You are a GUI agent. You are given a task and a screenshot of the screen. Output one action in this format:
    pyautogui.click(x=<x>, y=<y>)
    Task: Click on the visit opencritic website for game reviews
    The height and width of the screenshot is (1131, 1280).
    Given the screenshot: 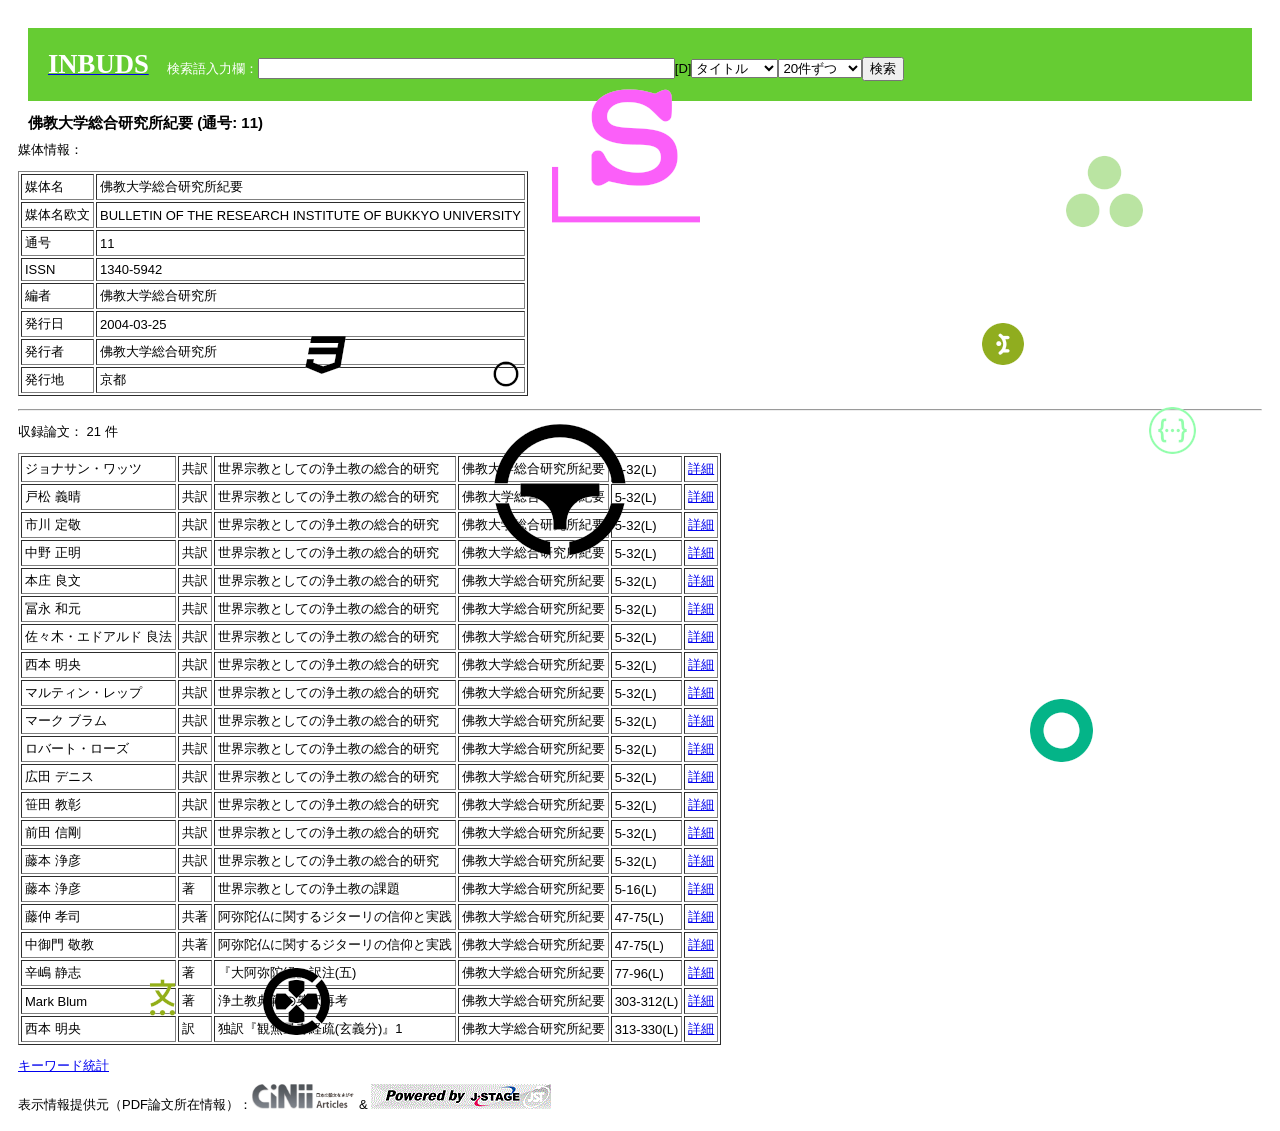 What is the action you would take?
    pyautogui.click(x=296, y=1001)
    